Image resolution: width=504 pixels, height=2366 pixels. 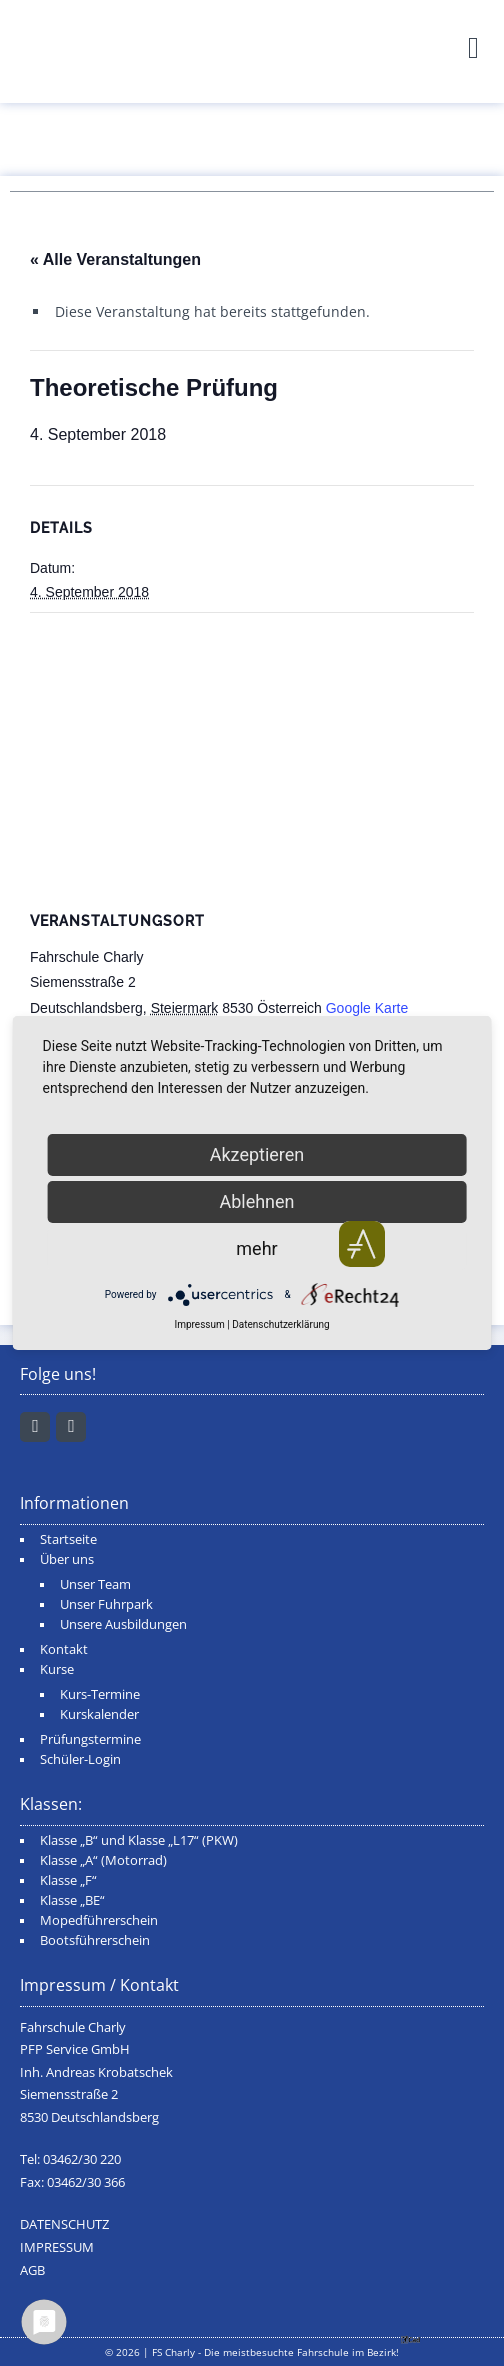 I want to click on asciidoctor documentation tool logo, so click(x=362, y=1244).